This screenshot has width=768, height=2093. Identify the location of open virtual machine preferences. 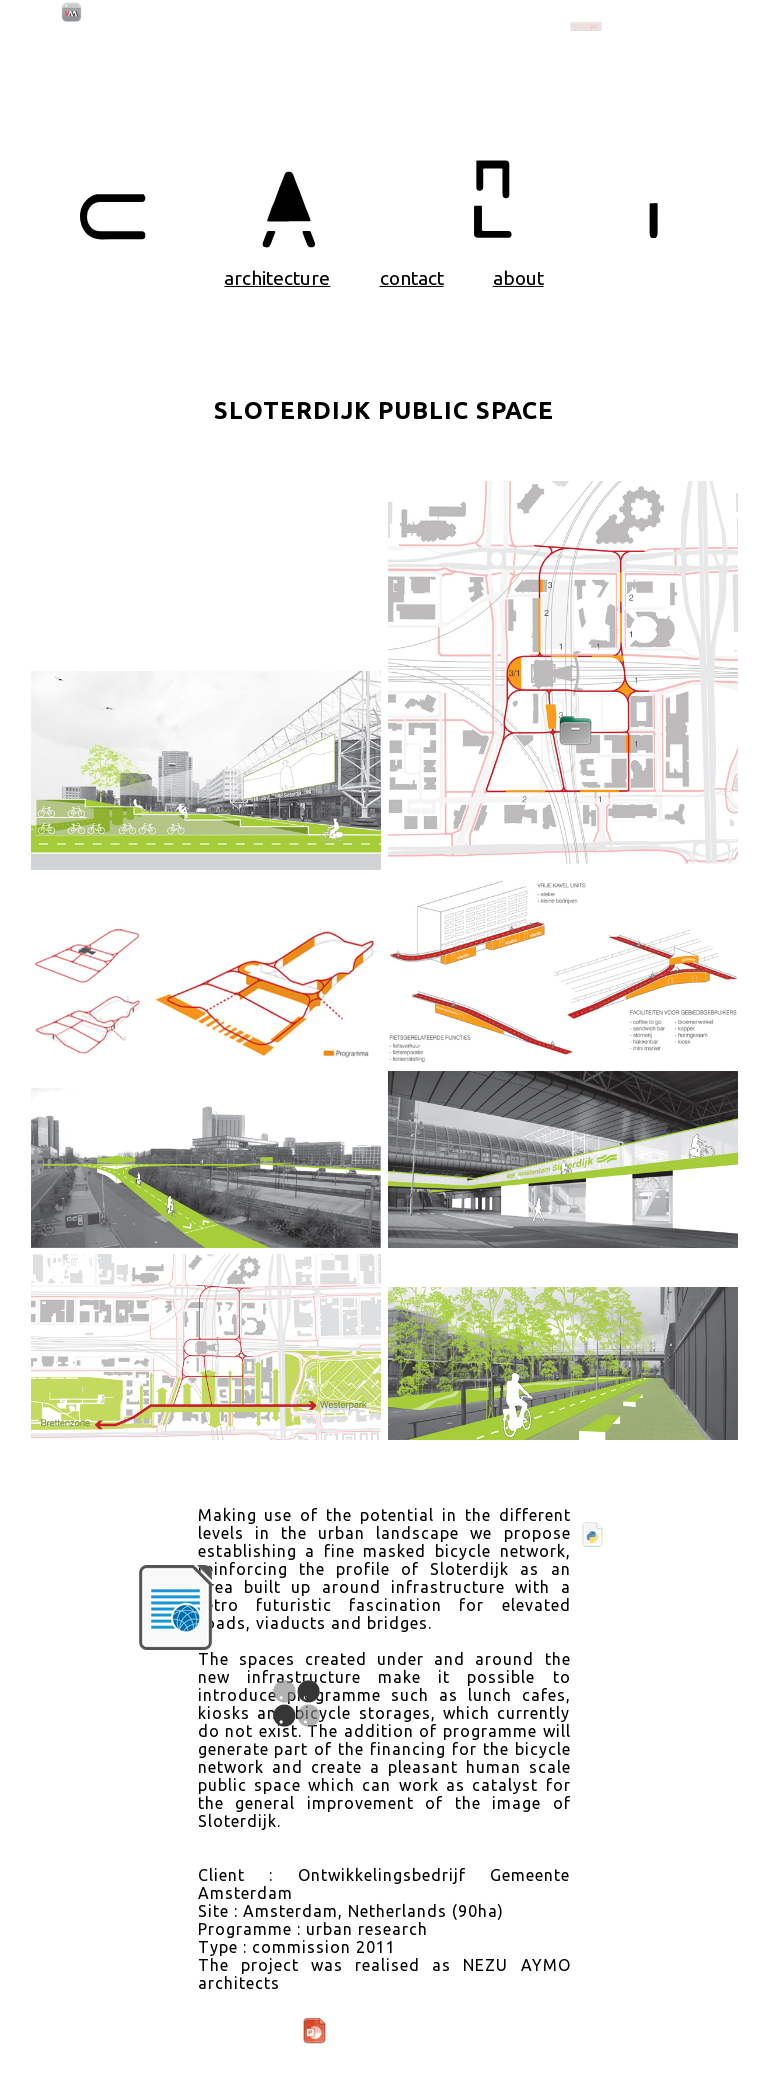
(71, 12).